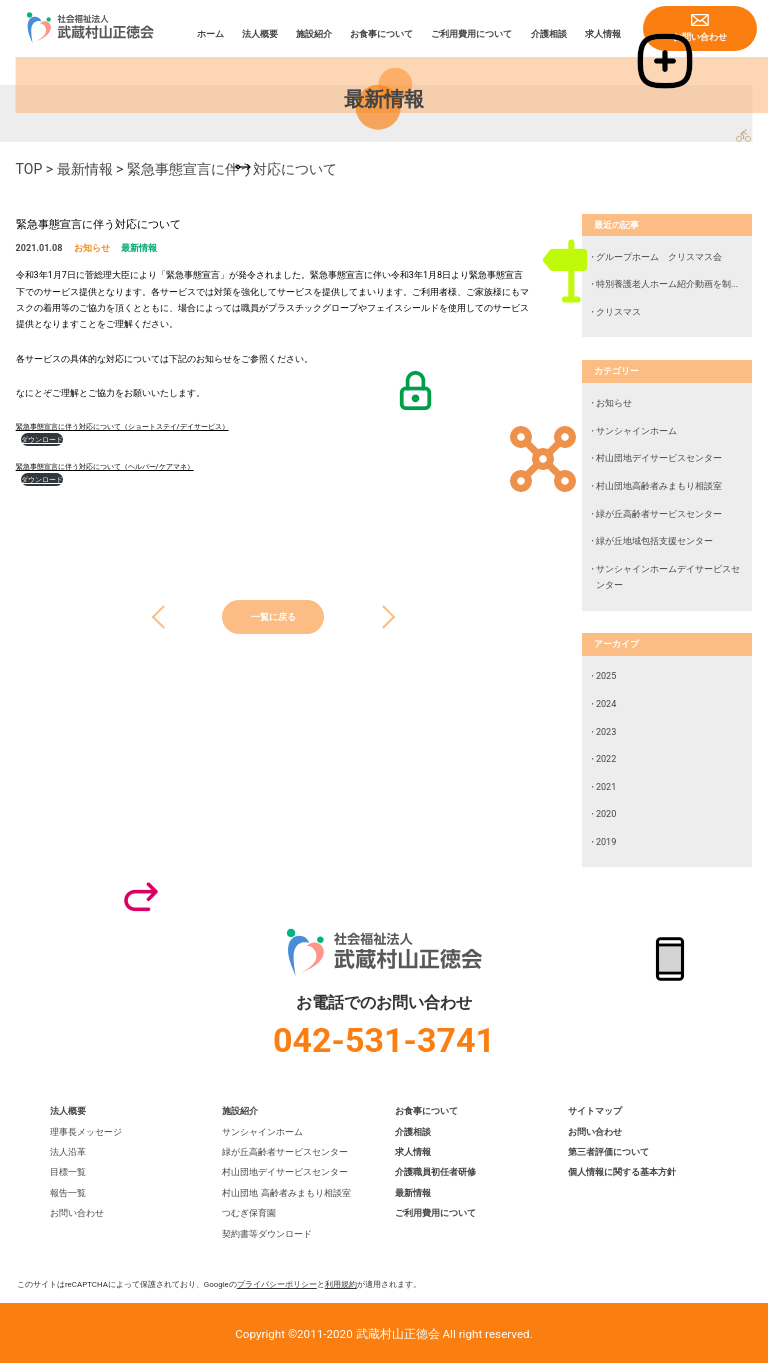 Image resolution: width=768 pixels, height=1363 pixels. I want to click on add a new item, so click(665, 61).